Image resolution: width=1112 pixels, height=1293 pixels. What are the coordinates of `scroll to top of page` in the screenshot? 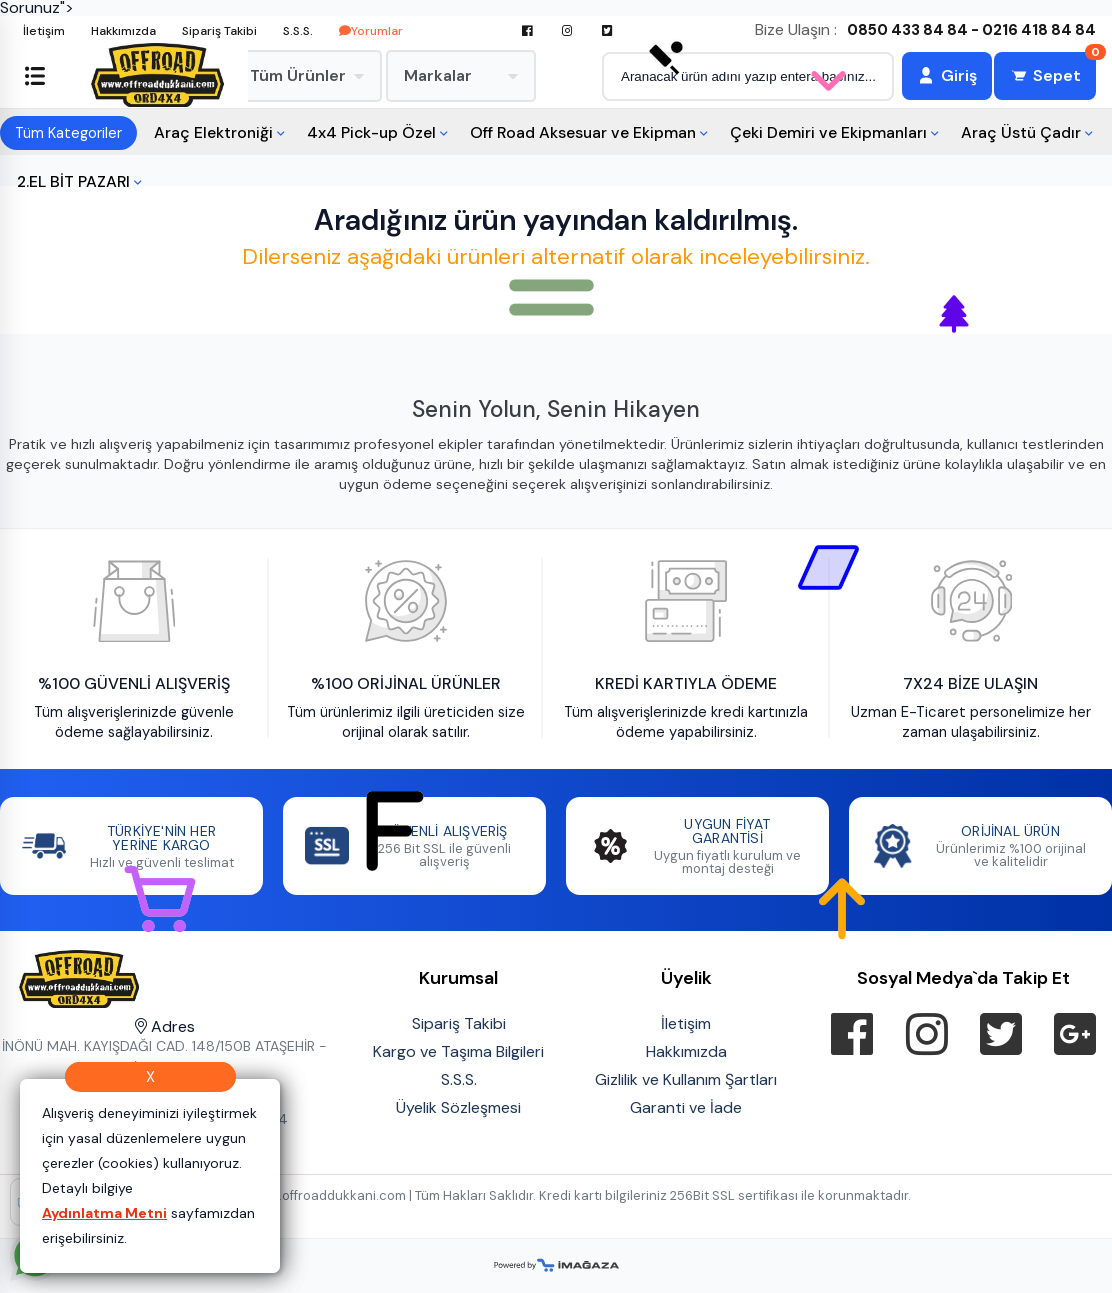 It's located at (842, 908).